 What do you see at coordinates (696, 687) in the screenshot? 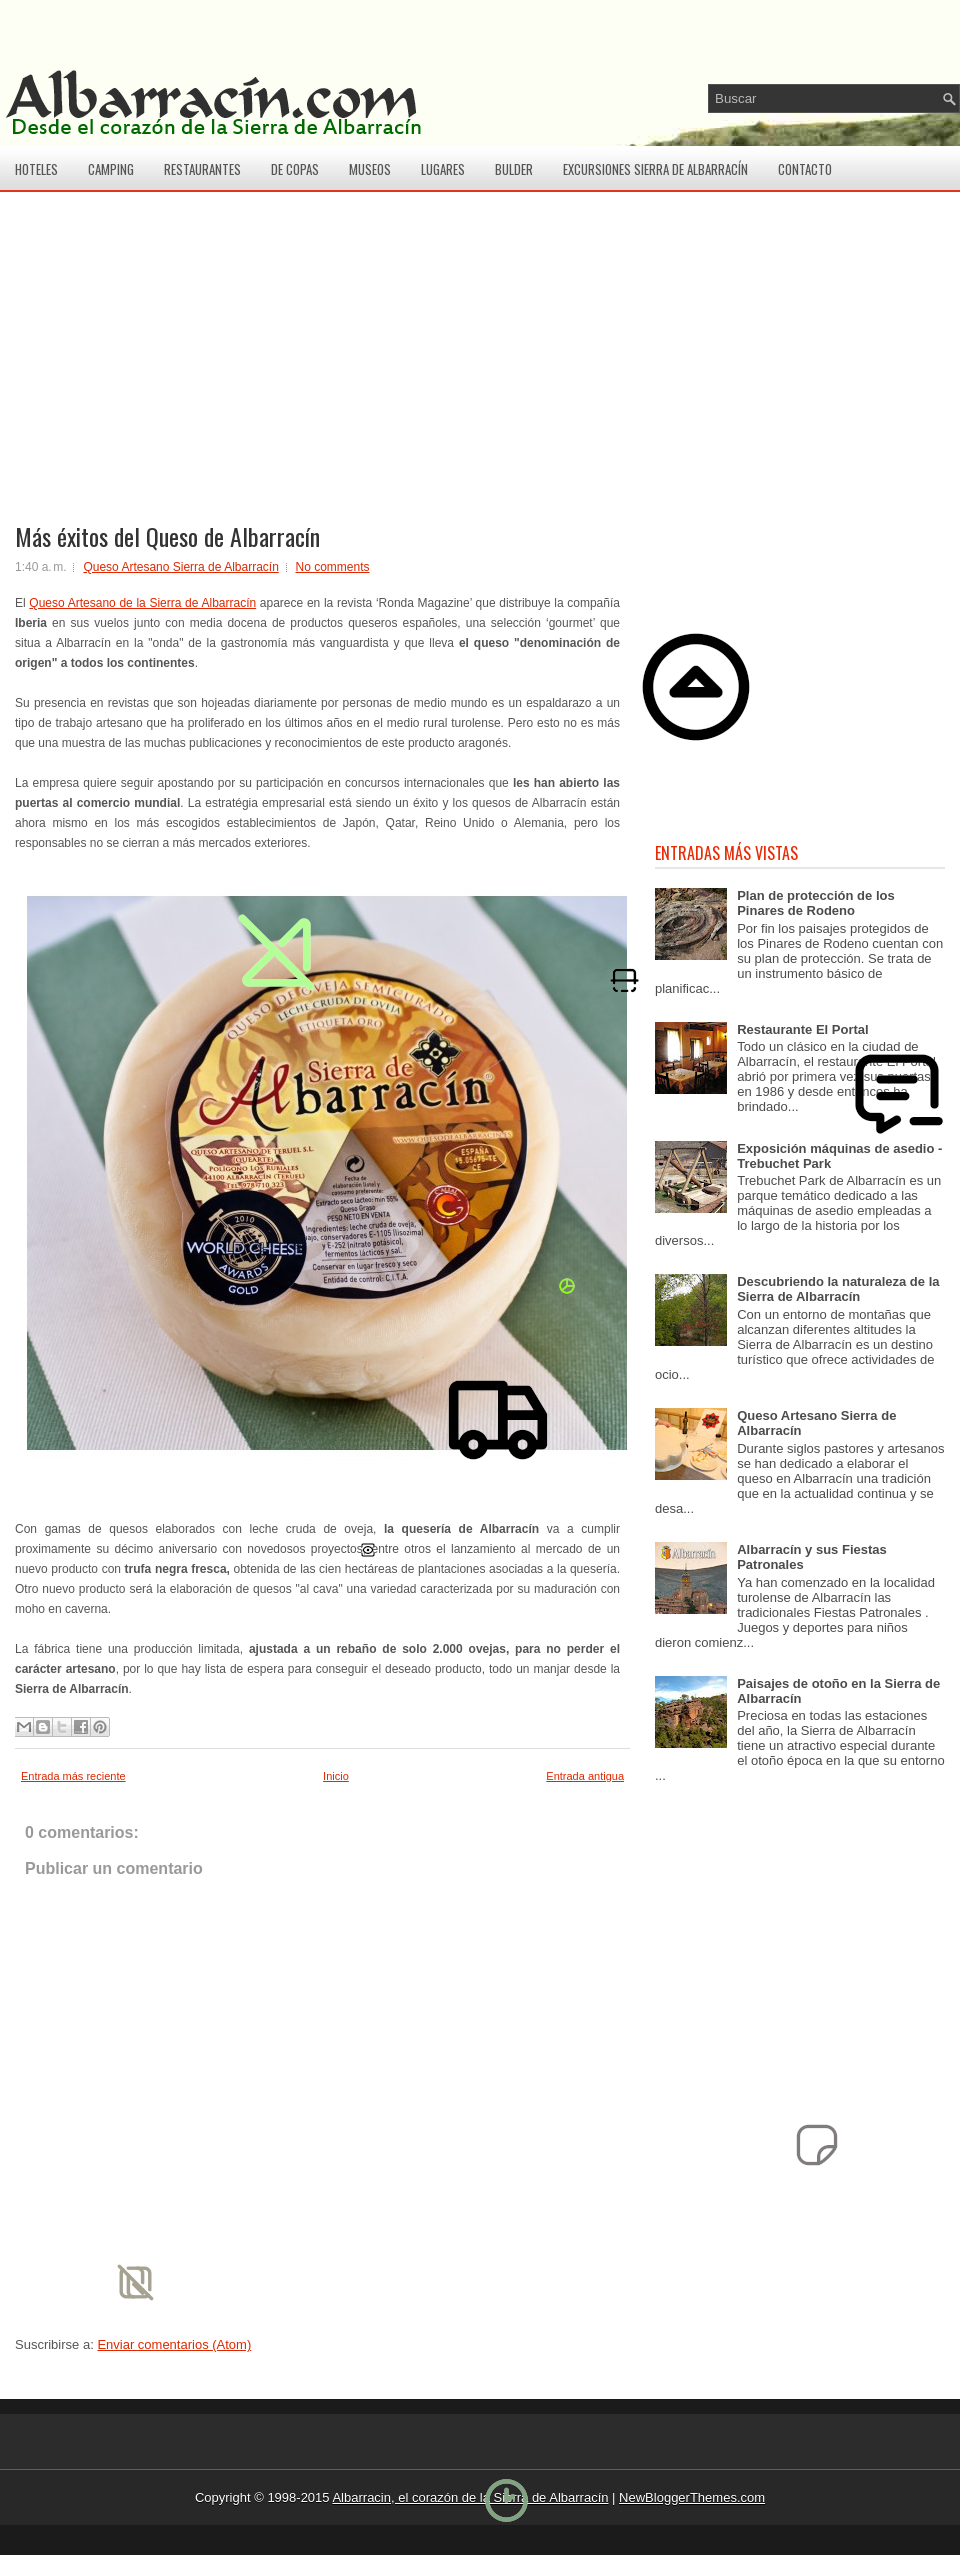
I see `scroll to top of page` at bounding box center [696, 687].